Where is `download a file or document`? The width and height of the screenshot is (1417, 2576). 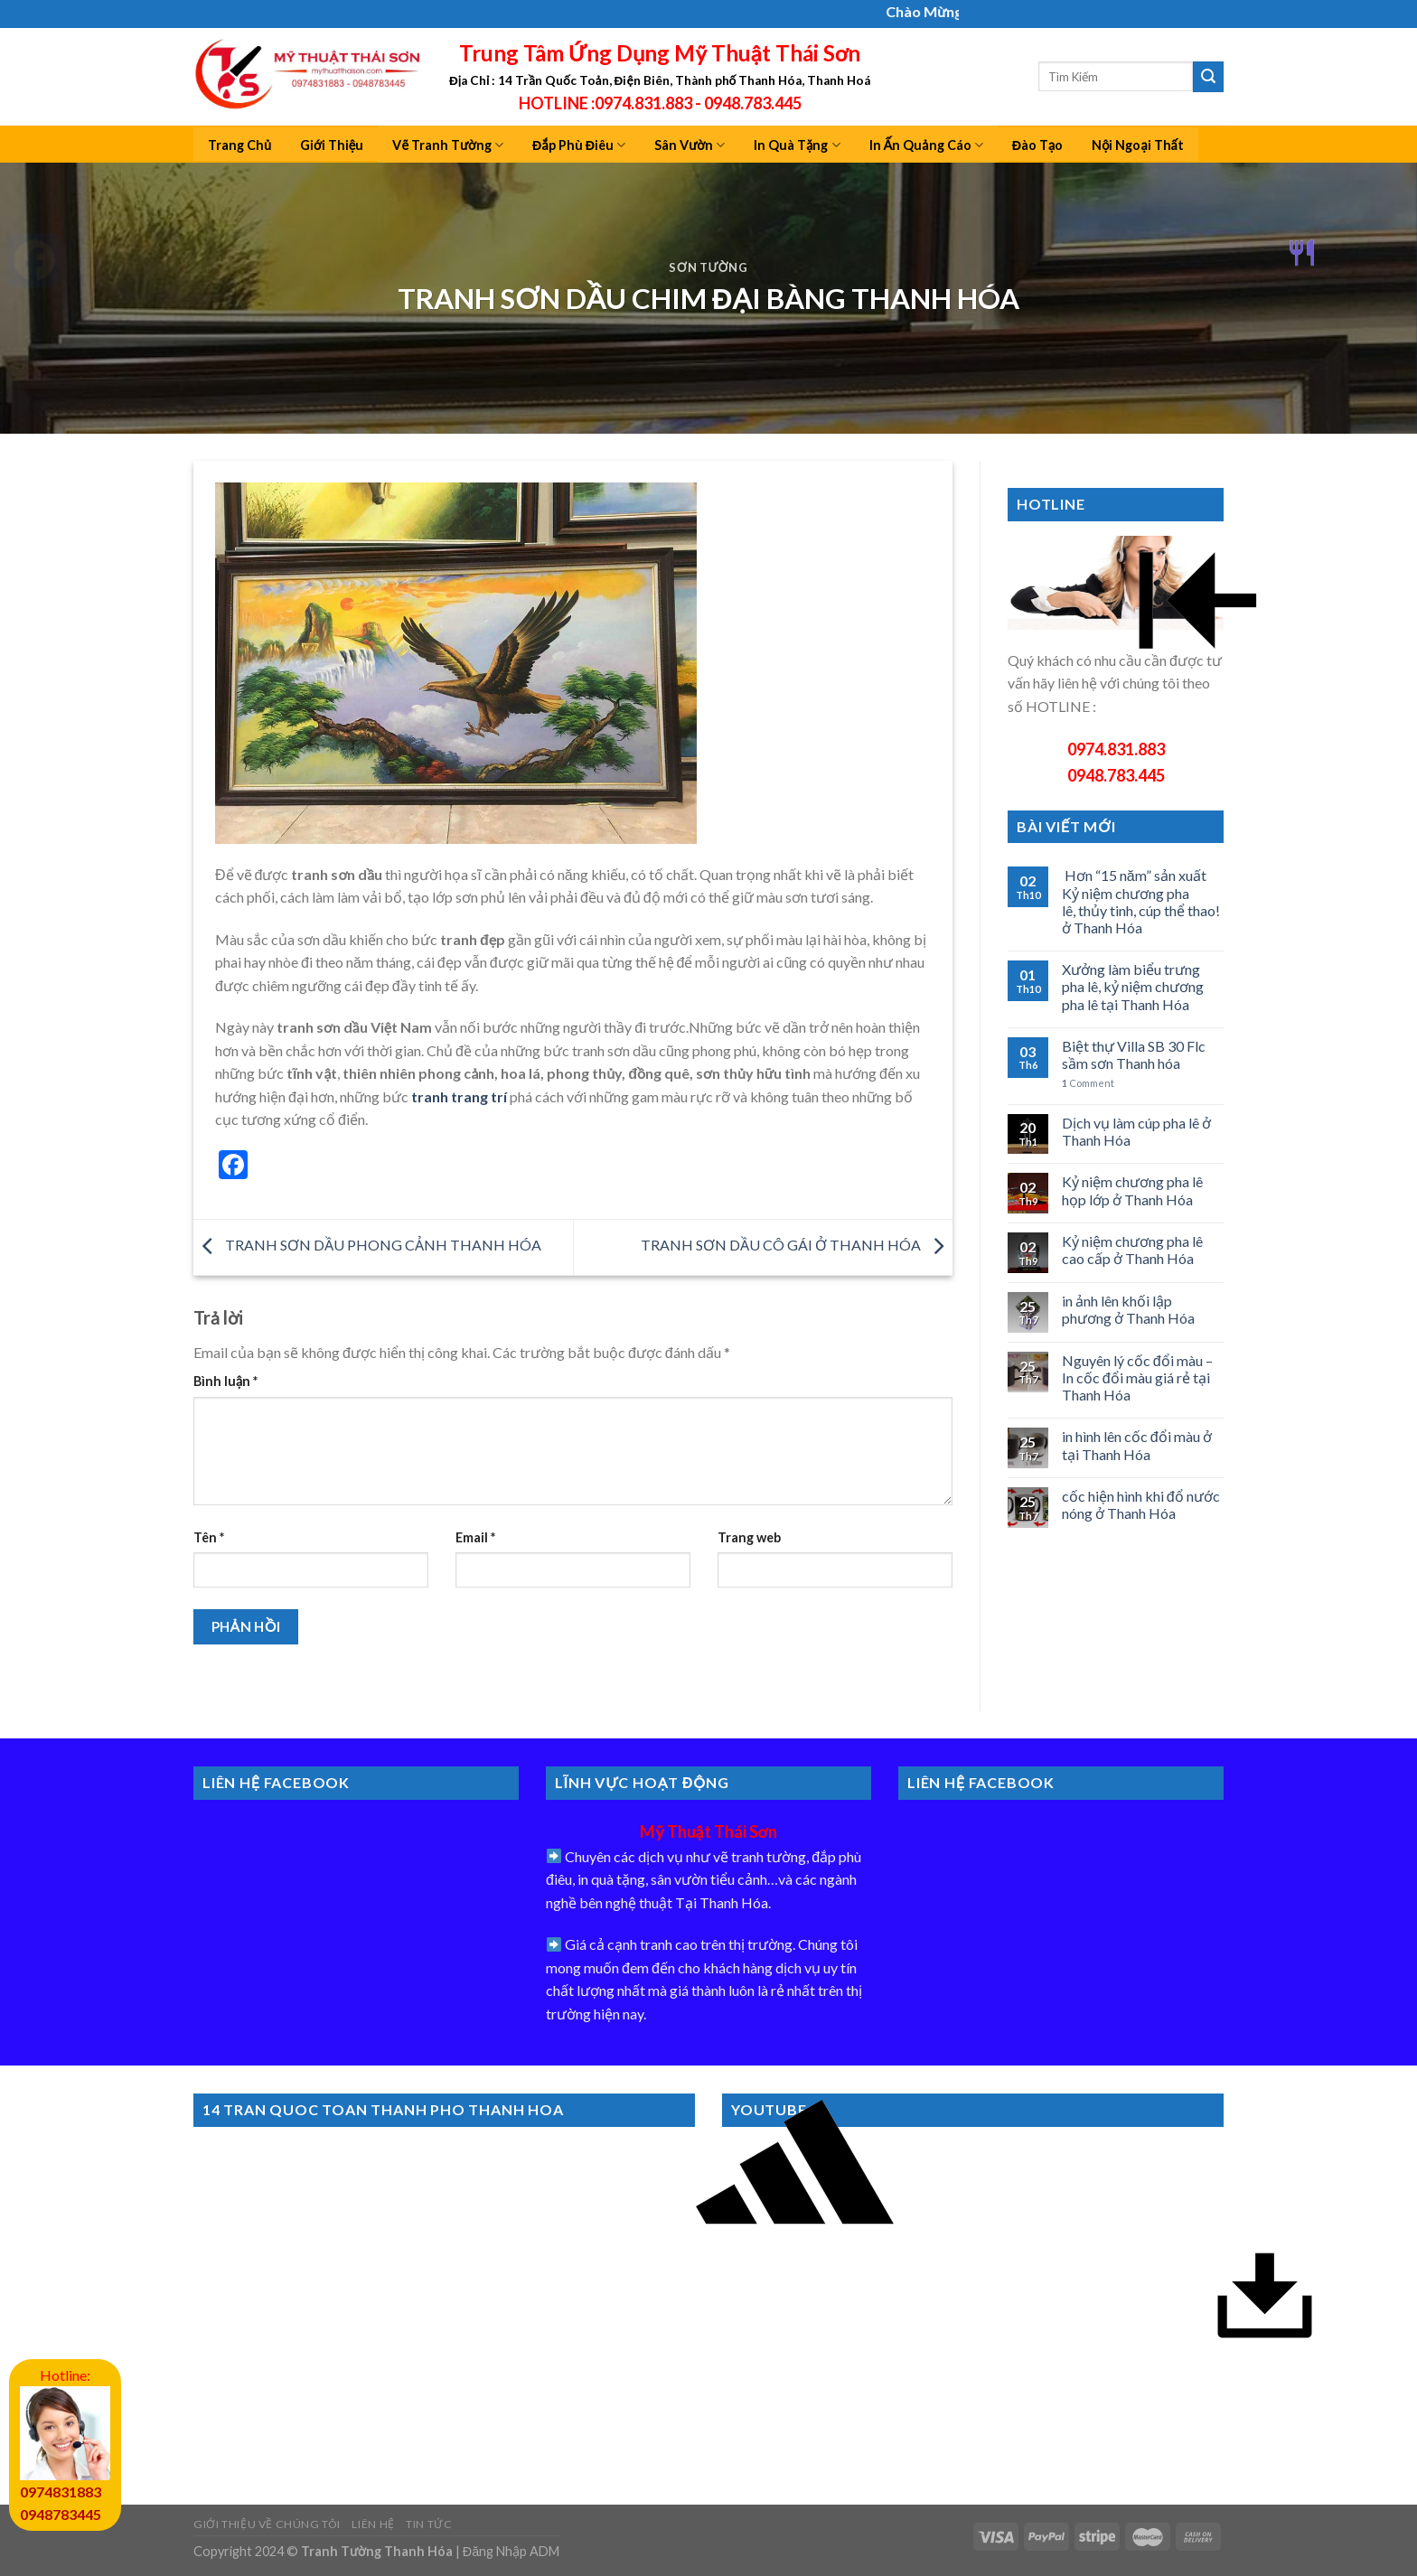
download a file or document is located at coordinates (1264, 2295).